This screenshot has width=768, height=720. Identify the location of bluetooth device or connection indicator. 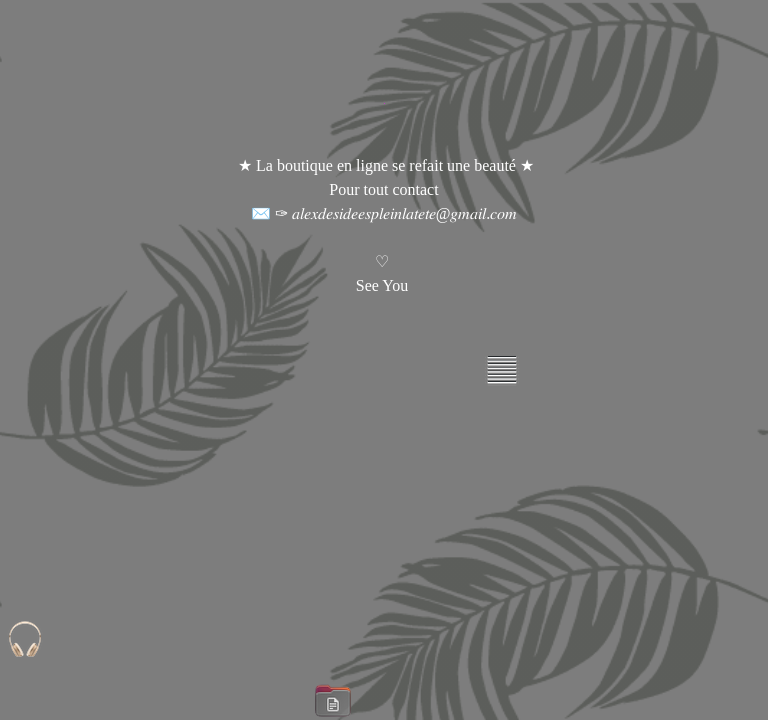
(345, 429).